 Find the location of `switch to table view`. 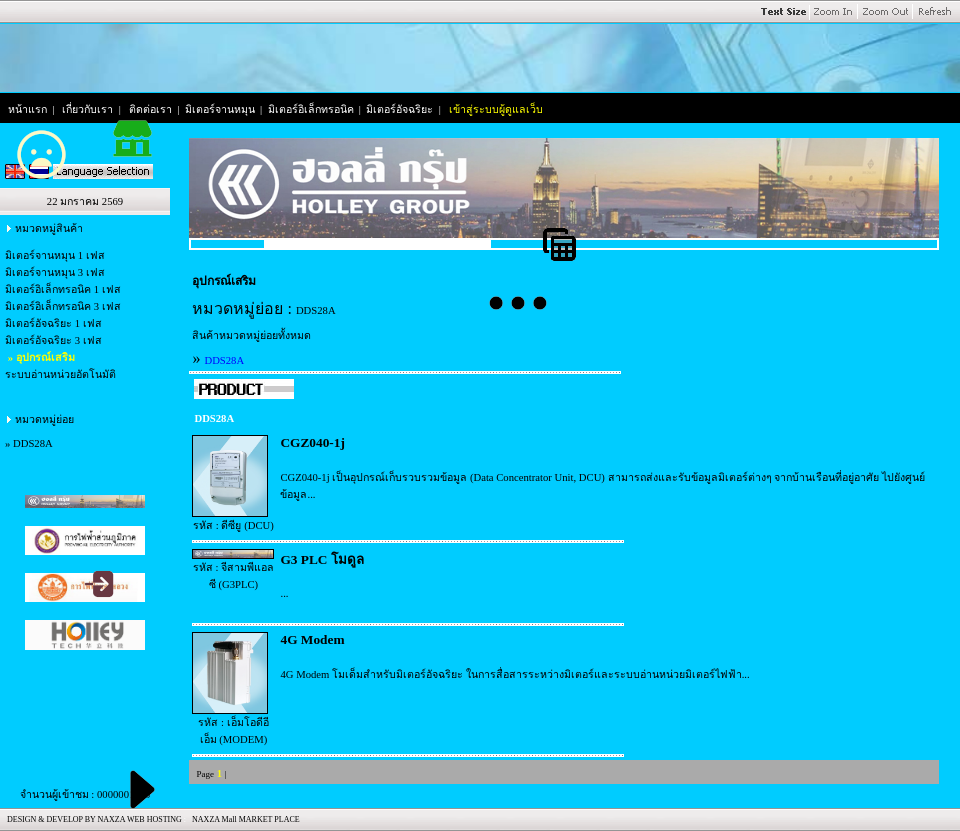

switch to table view is located at coordinates (559, 244).